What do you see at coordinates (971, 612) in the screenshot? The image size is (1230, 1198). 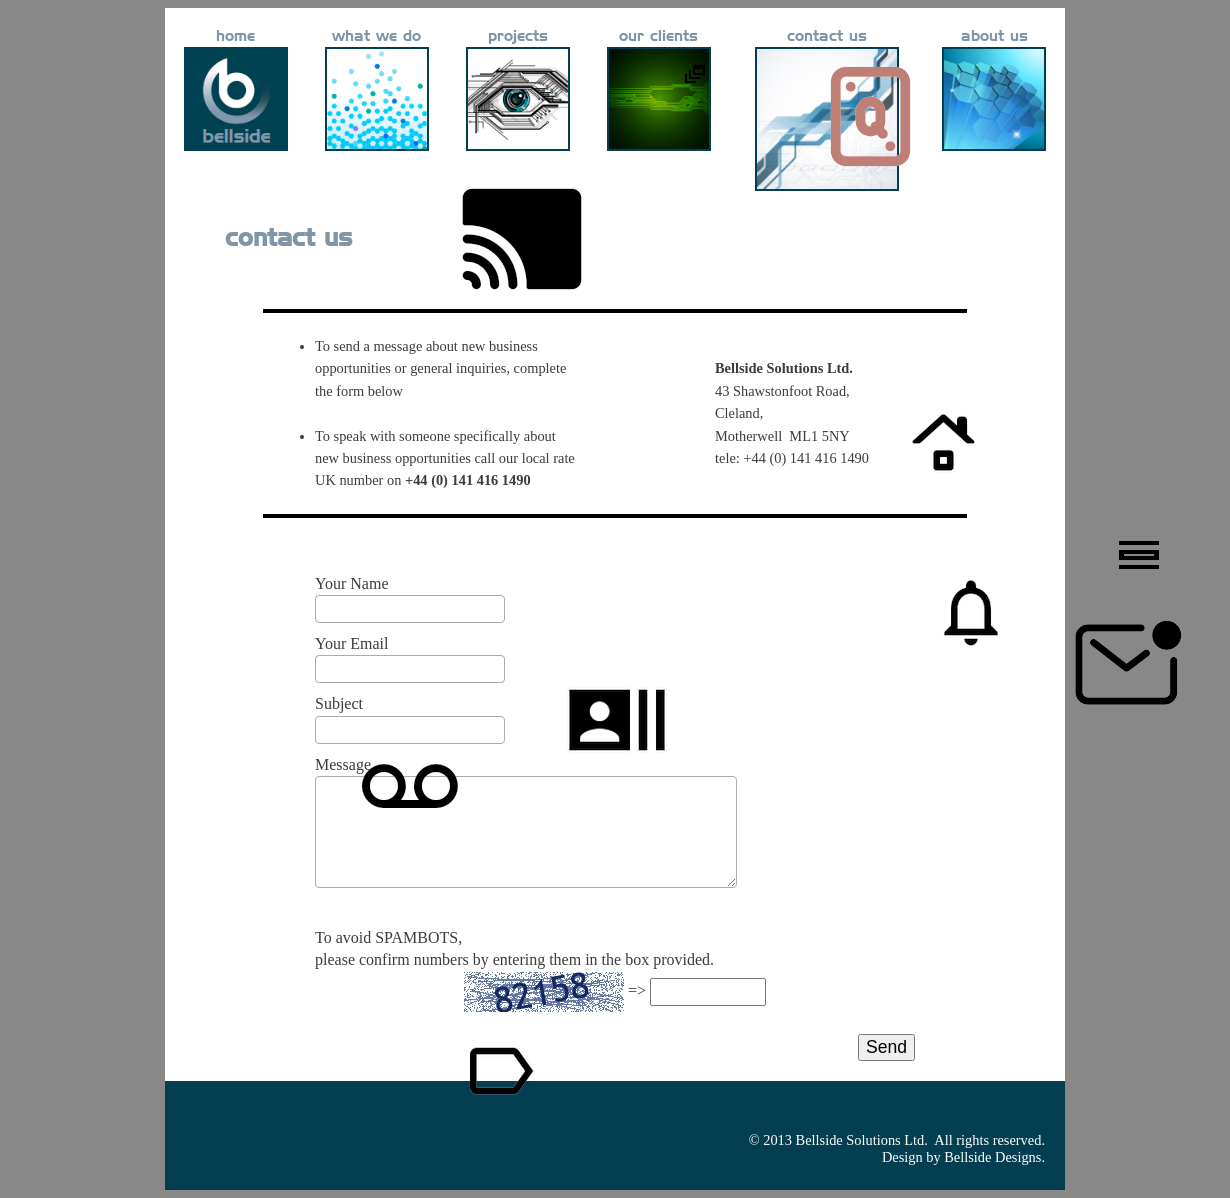 I see `view your notifications` at bounding box center [971, 612].